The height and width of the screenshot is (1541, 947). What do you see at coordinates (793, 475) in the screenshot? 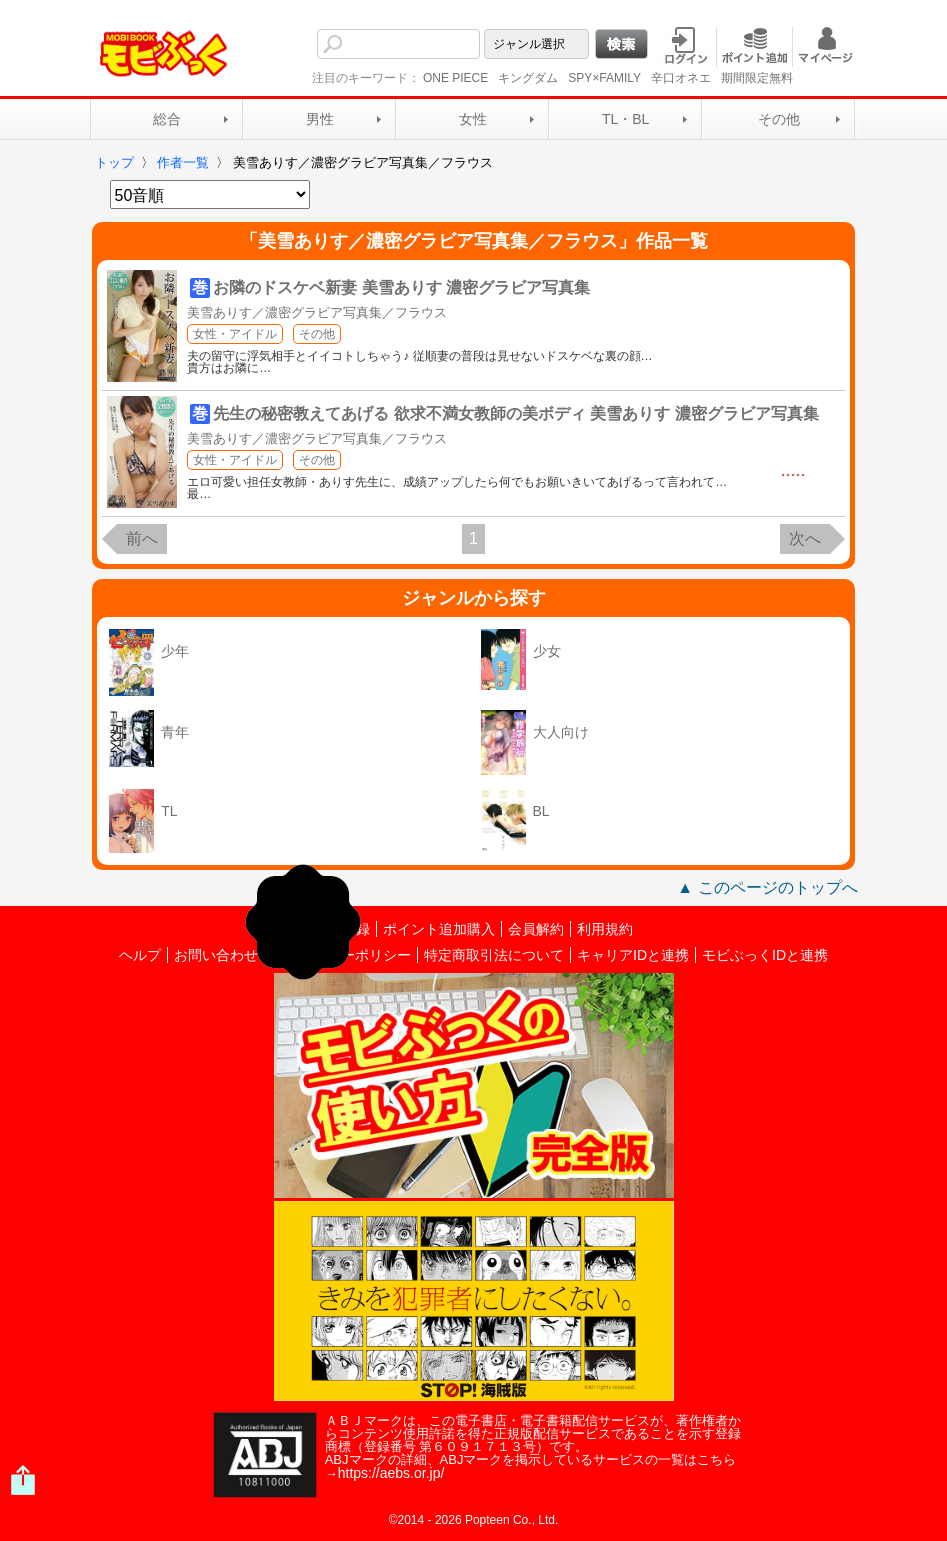
I see `indicates a divider or separator between content sections` at bounding box center [793, 475].